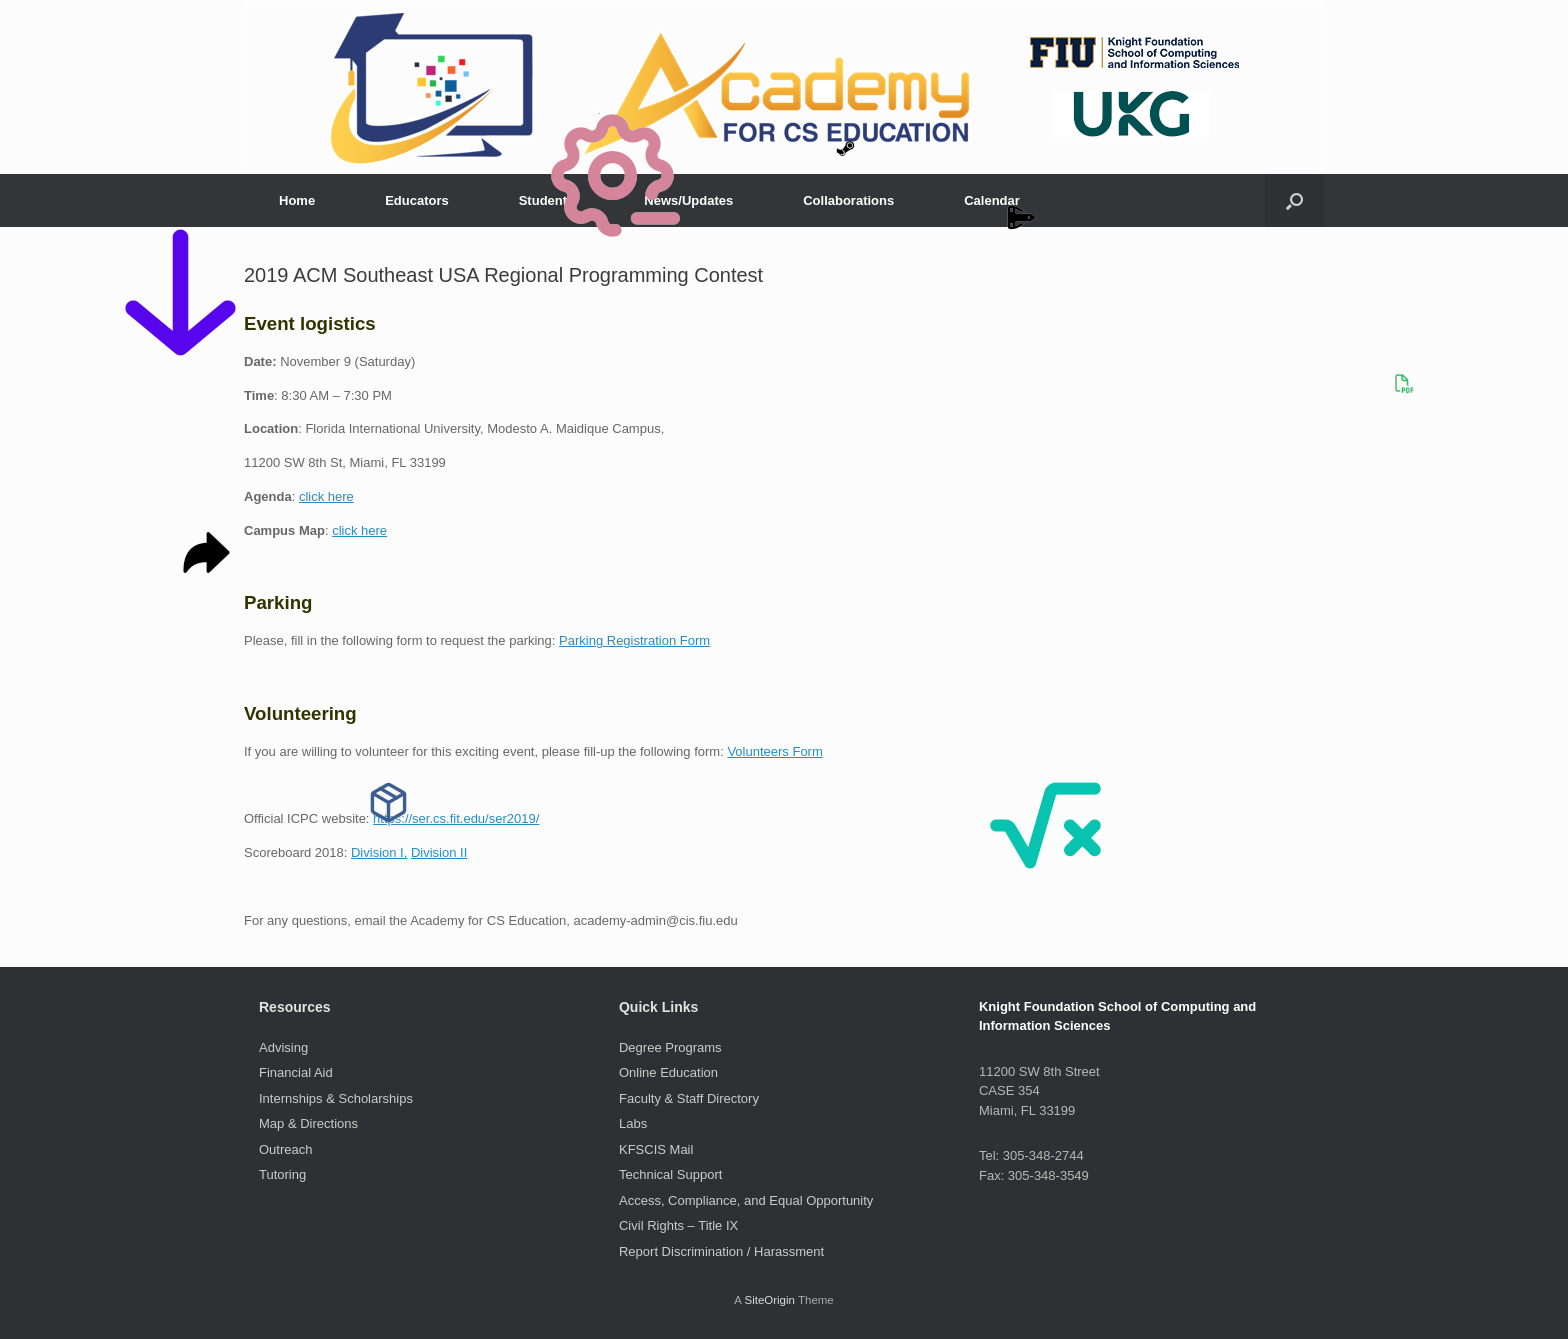  I want to click on access mathematical functions or calculator, so click(1045, 825).